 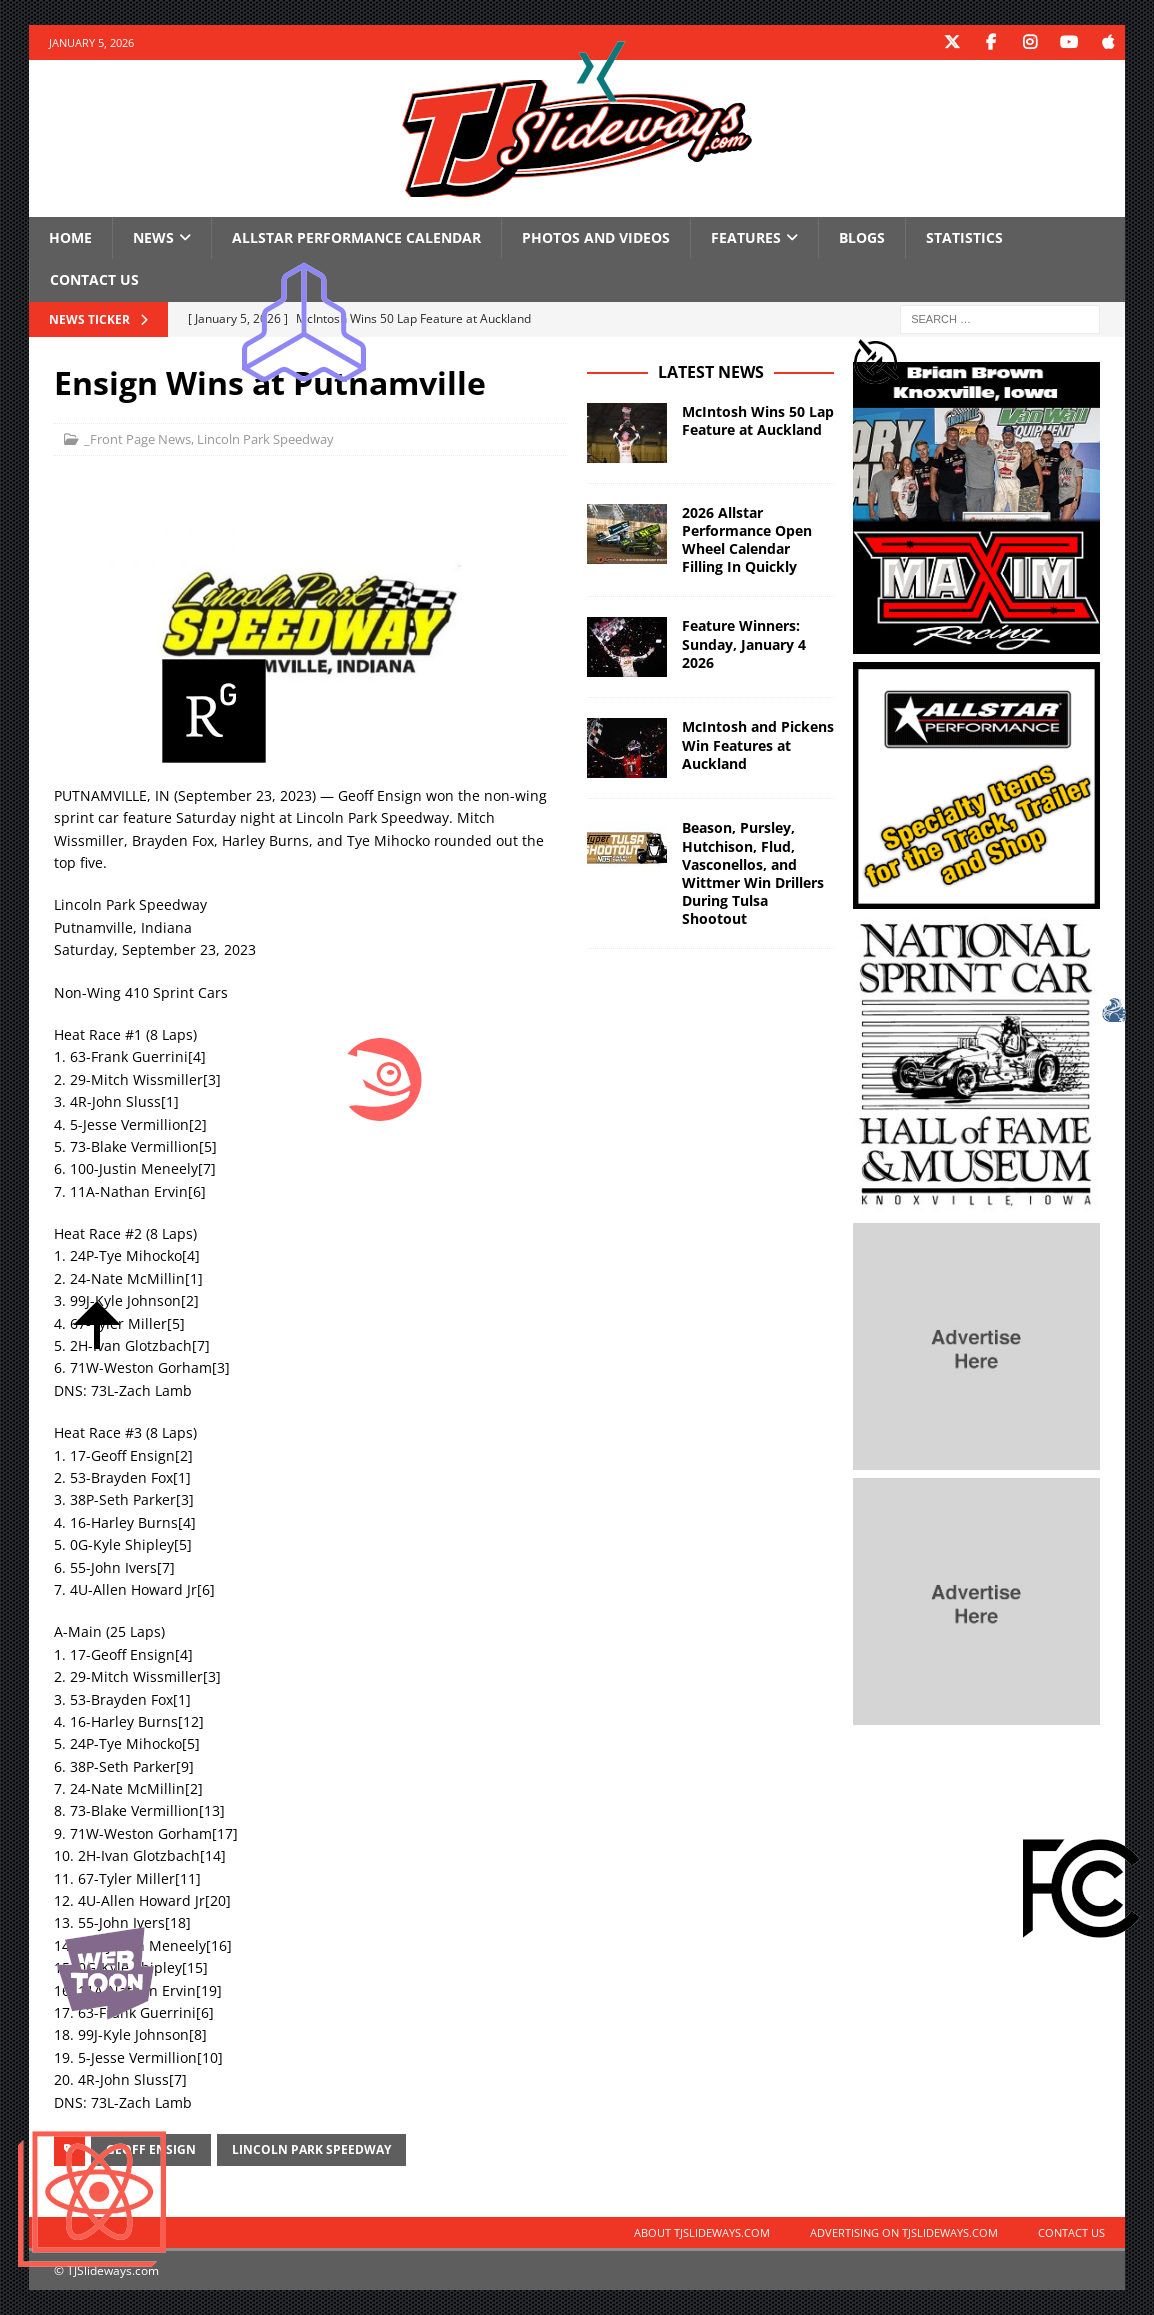 What do you see at coordinates (97, 1325) in the screenshot?
I see `scroll to top of page` at bounding box center [97, 1325].